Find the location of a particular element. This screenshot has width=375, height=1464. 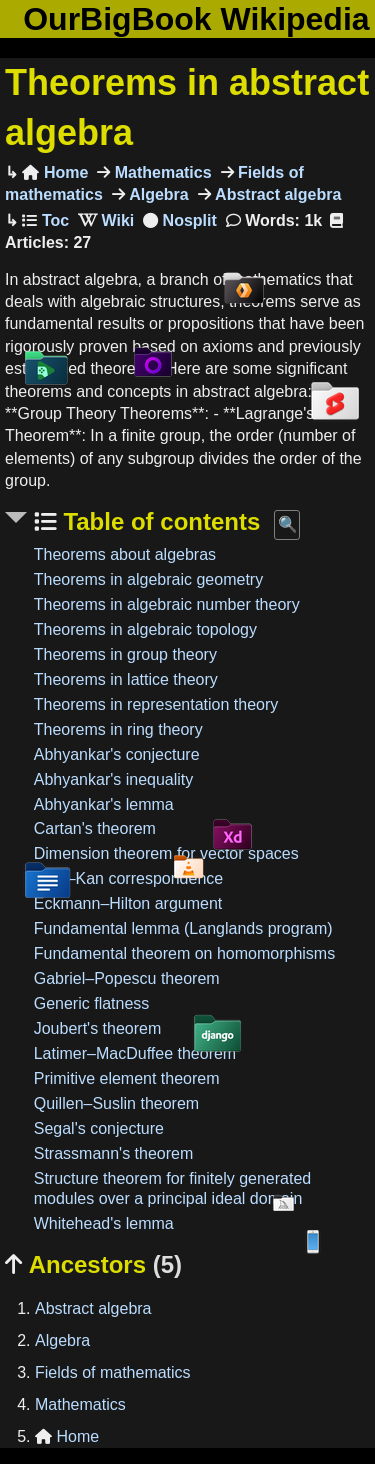

open cloudflare workers project folder is located at coordinates (244, 289).